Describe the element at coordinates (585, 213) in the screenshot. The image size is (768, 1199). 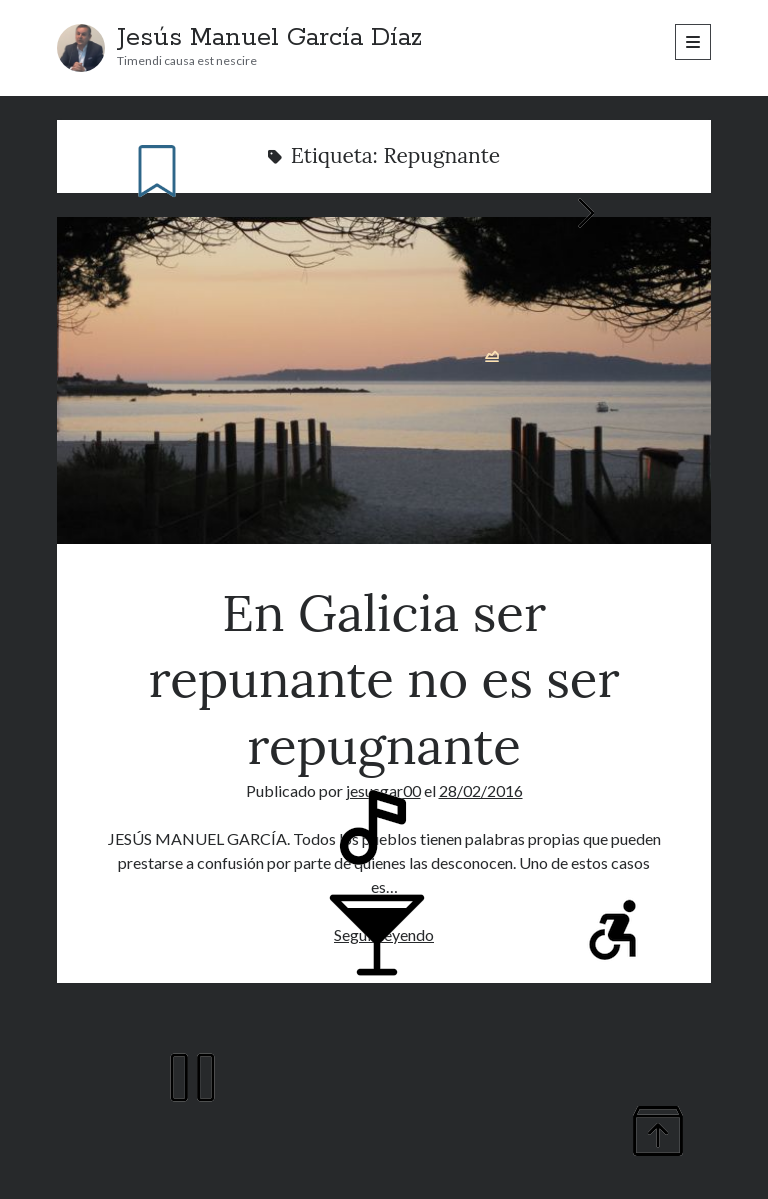
I see `navigate to the next item or page` at that location.